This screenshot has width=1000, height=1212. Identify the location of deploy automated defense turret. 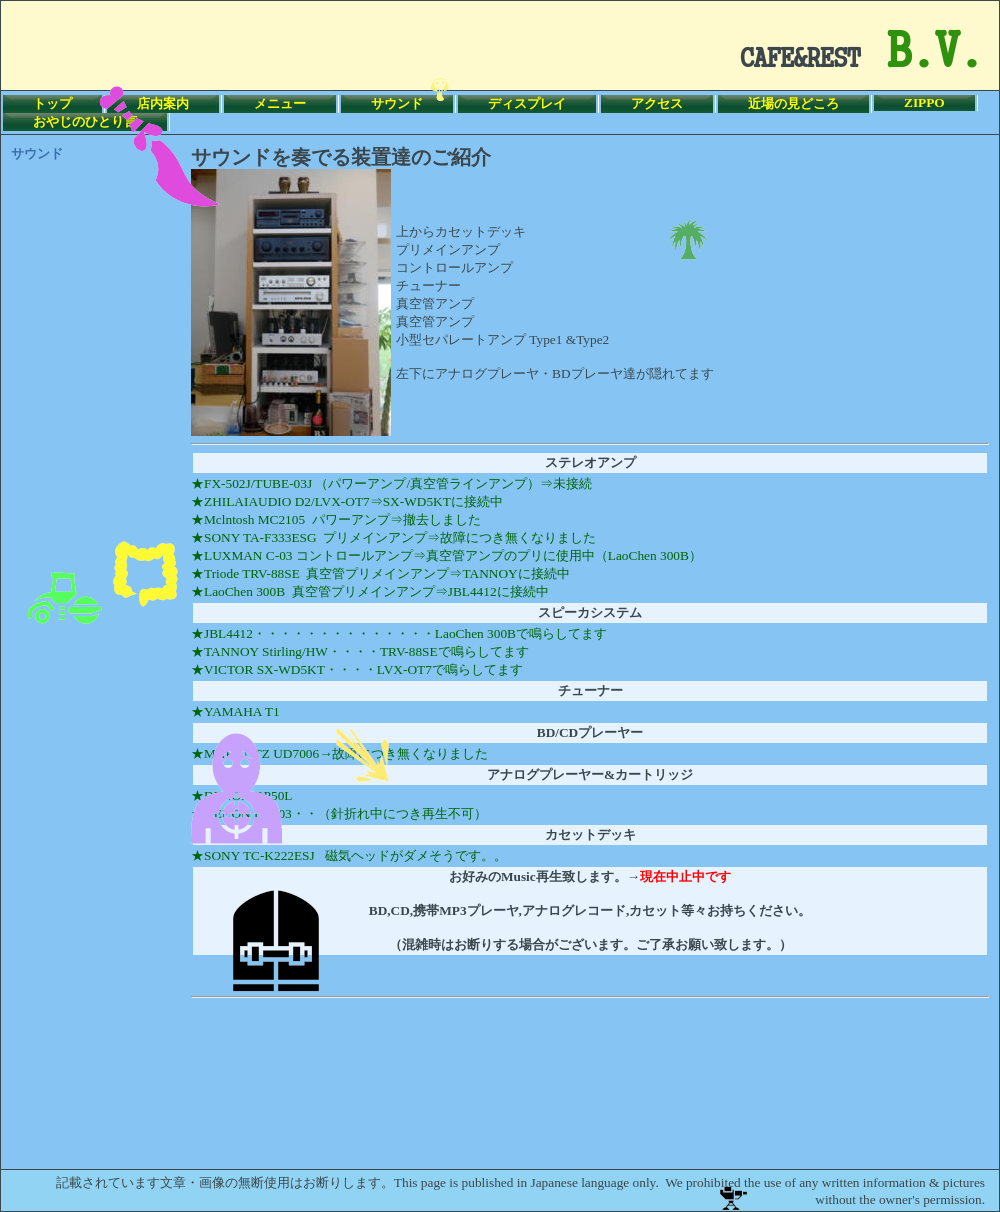
(733, 1197).